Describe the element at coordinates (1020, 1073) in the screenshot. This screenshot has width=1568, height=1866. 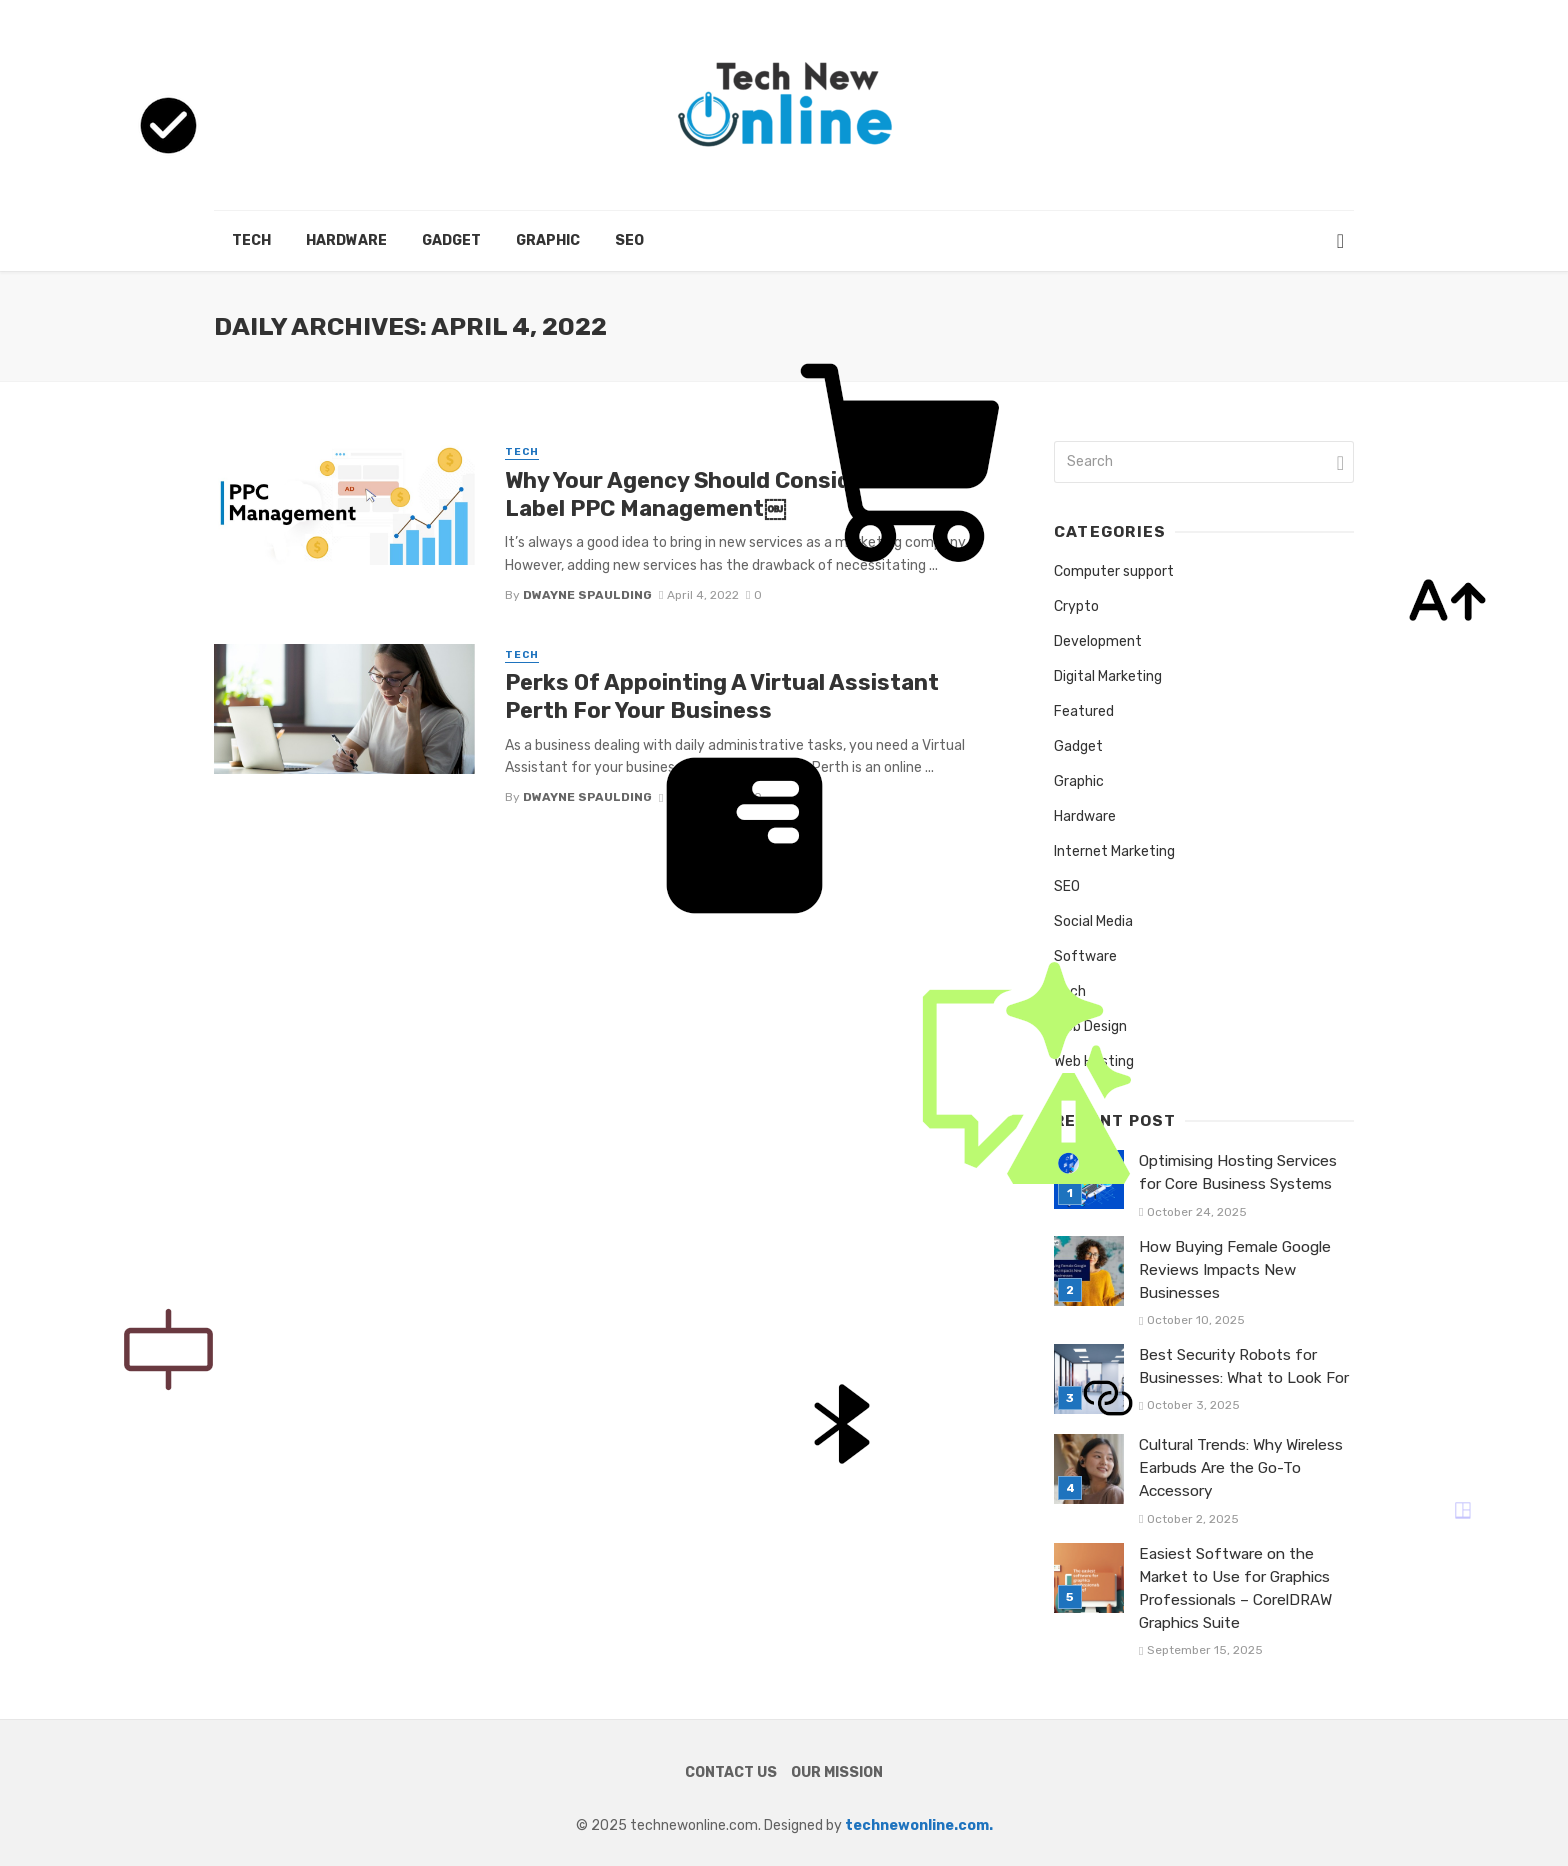
I see `AI chat feature experiencing an issue or error` at that location.